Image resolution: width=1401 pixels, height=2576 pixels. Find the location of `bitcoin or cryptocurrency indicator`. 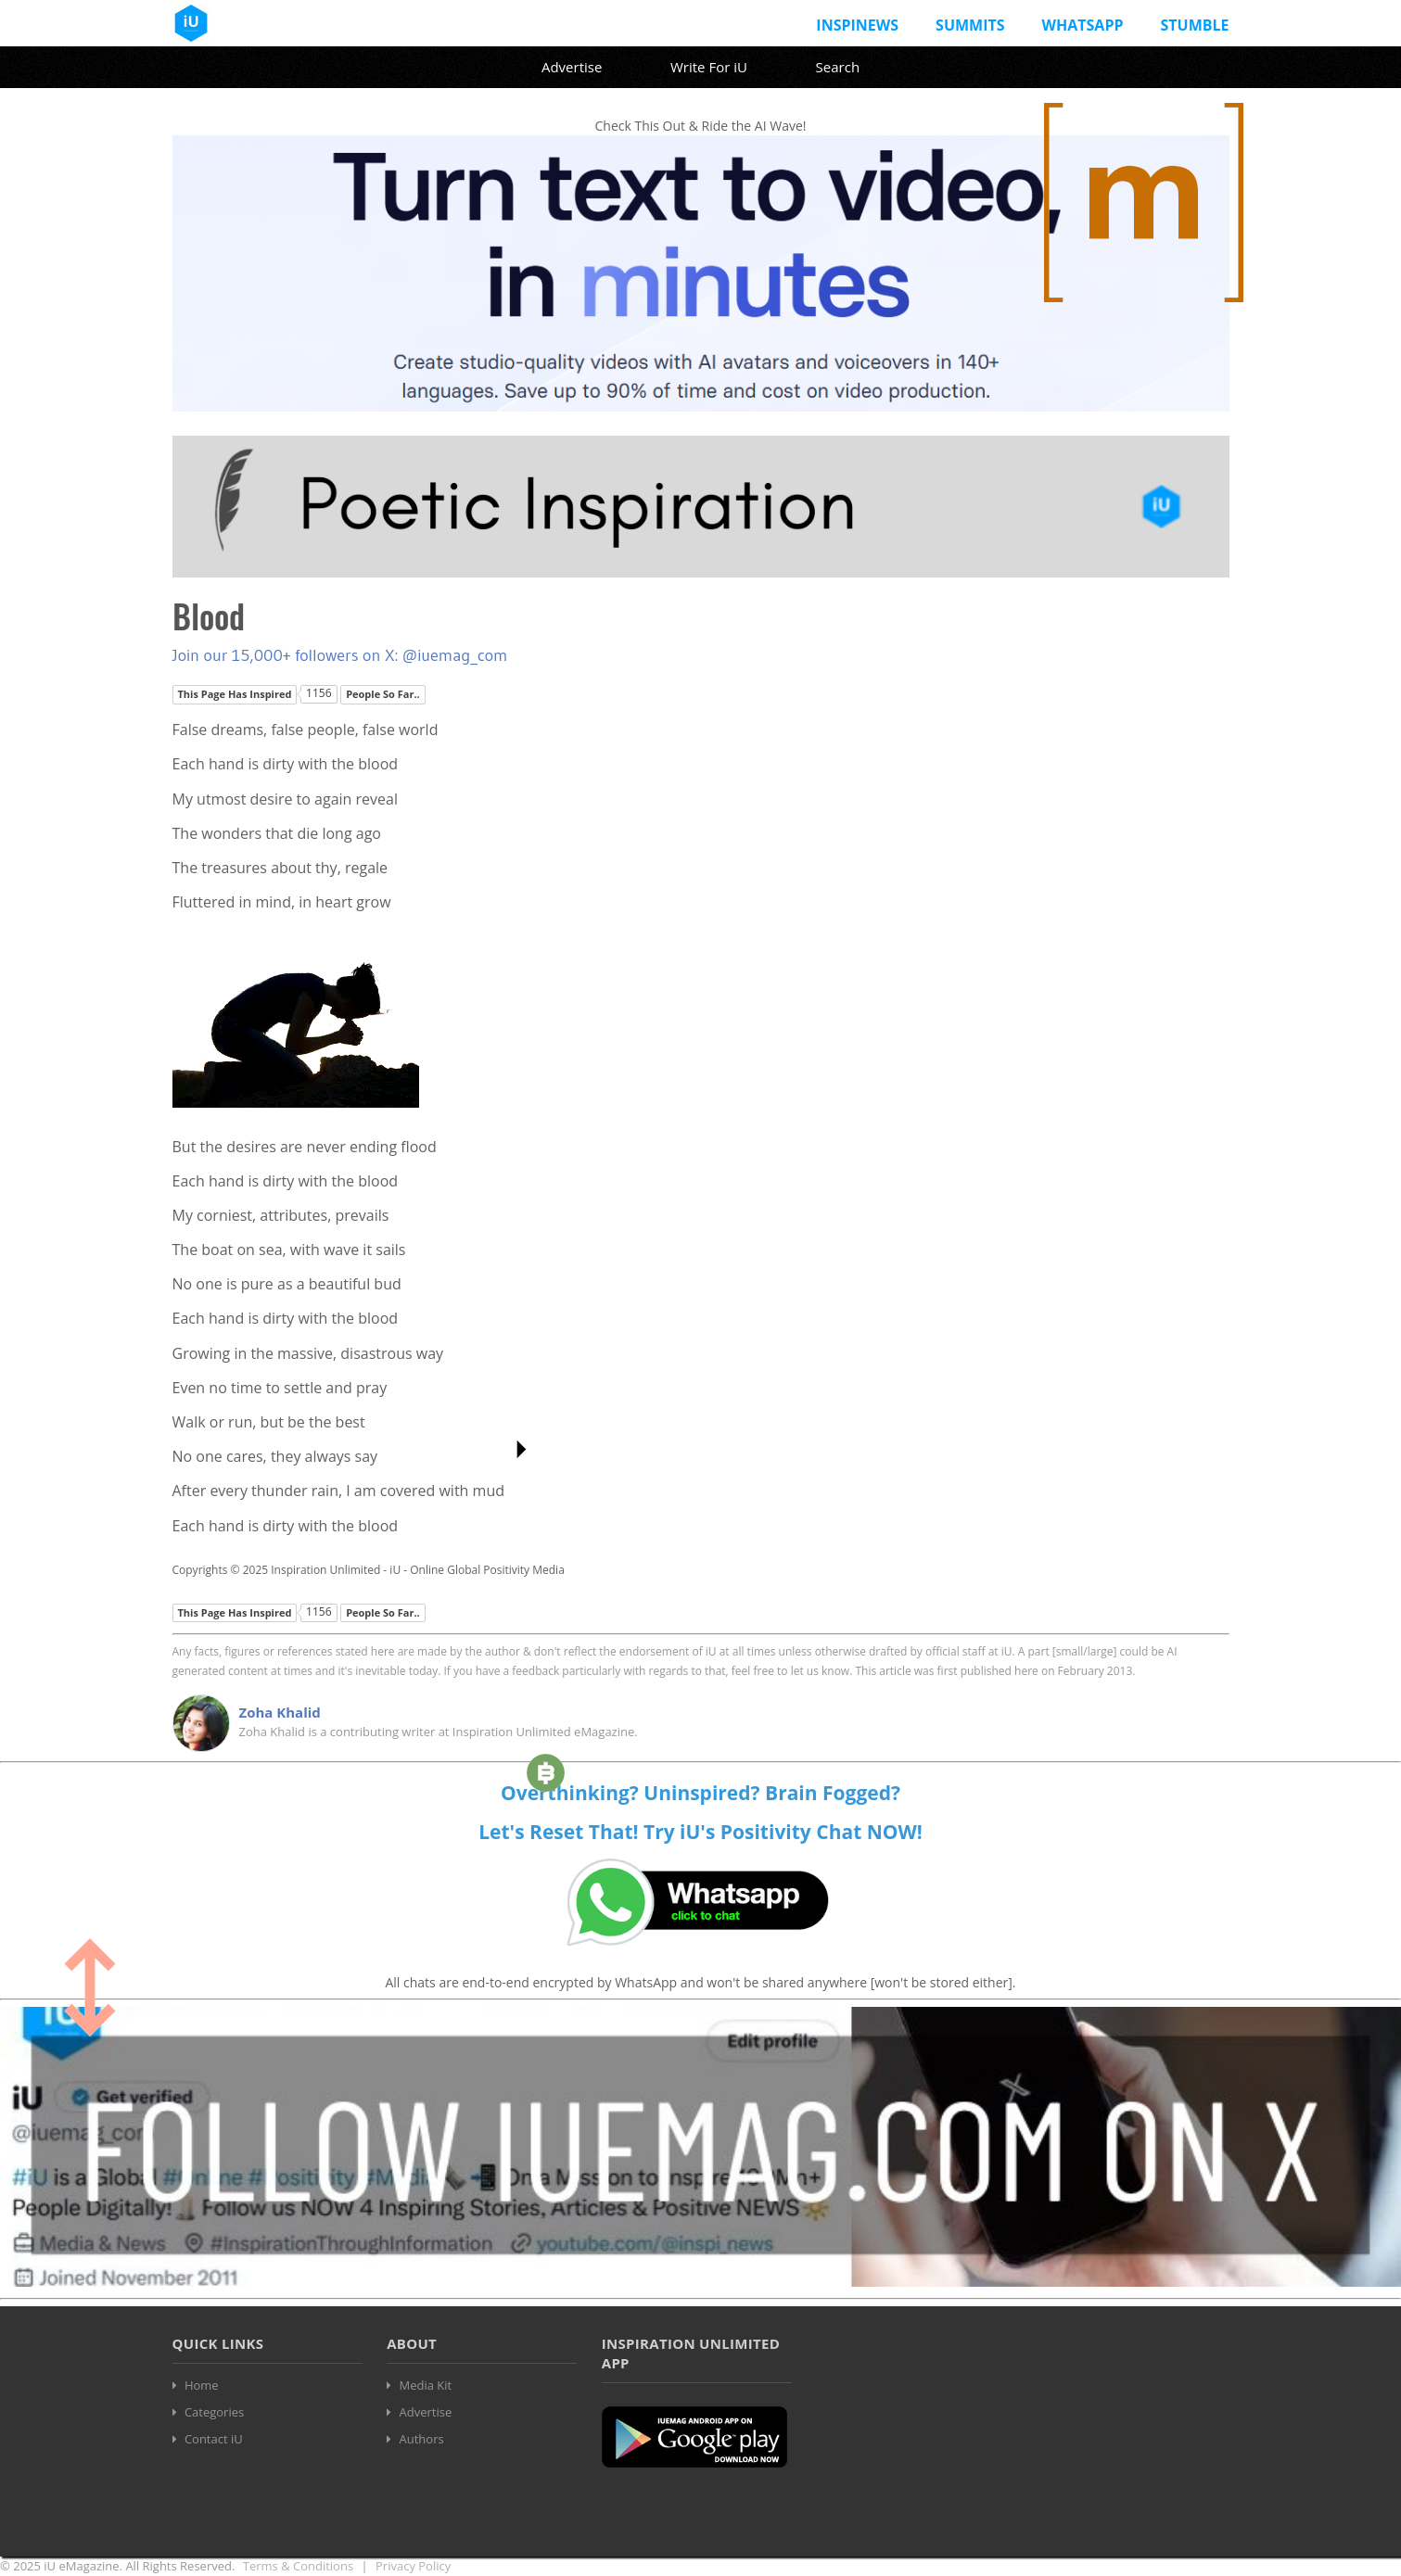

bitcoin or cryptocurrency indicator is located at coordinates (545, 1772).